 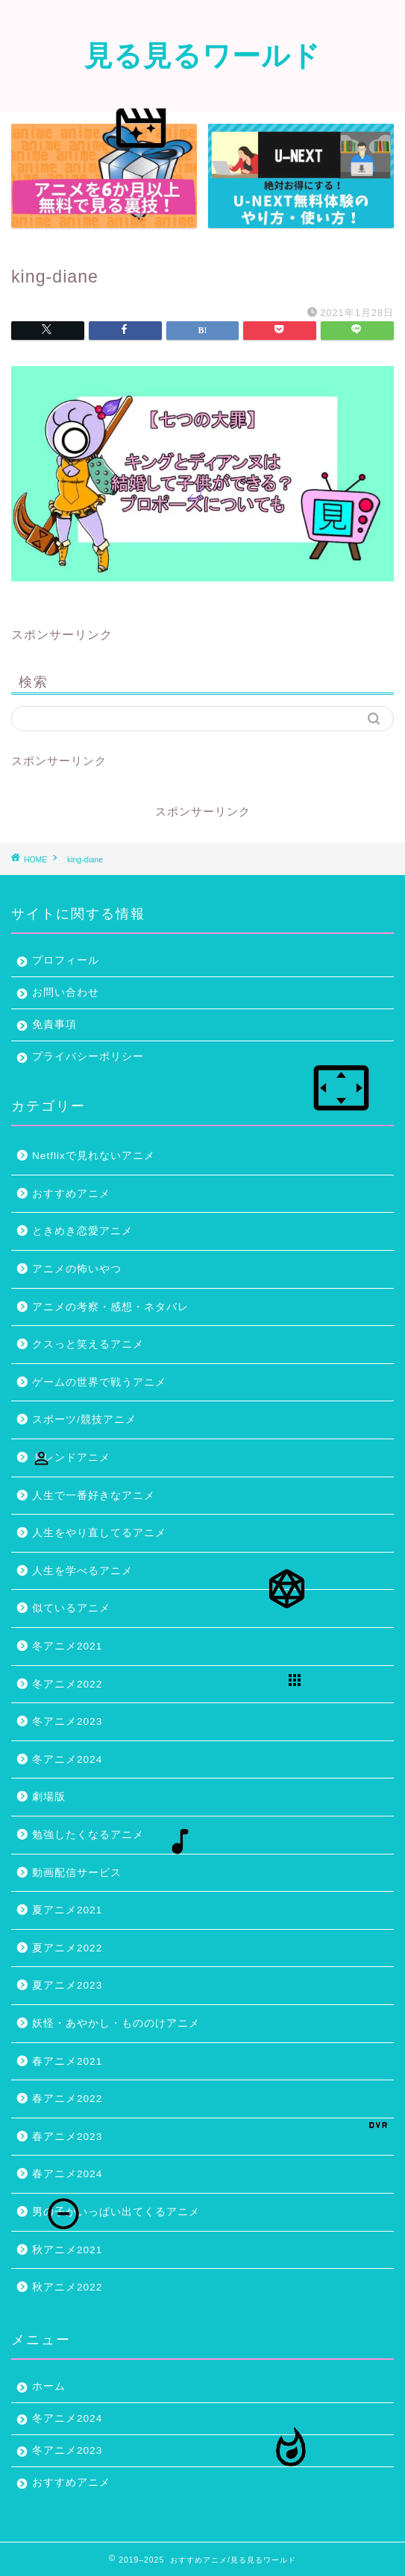 What do you see at coordinates (41, 1458) in the screenshot?
I see `view or edit your profile` at bounding box center [41, 1458].